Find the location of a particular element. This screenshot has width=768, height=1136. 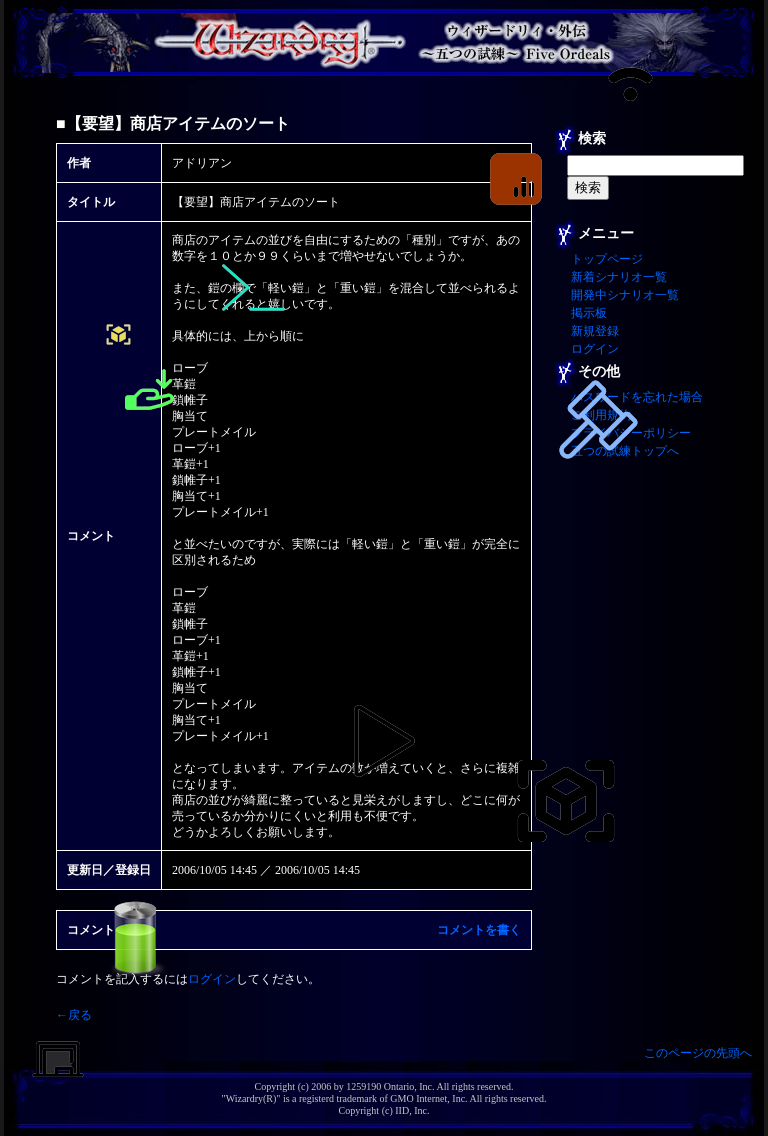

align content to bottom-right corner is located at coordinates (516, 179).